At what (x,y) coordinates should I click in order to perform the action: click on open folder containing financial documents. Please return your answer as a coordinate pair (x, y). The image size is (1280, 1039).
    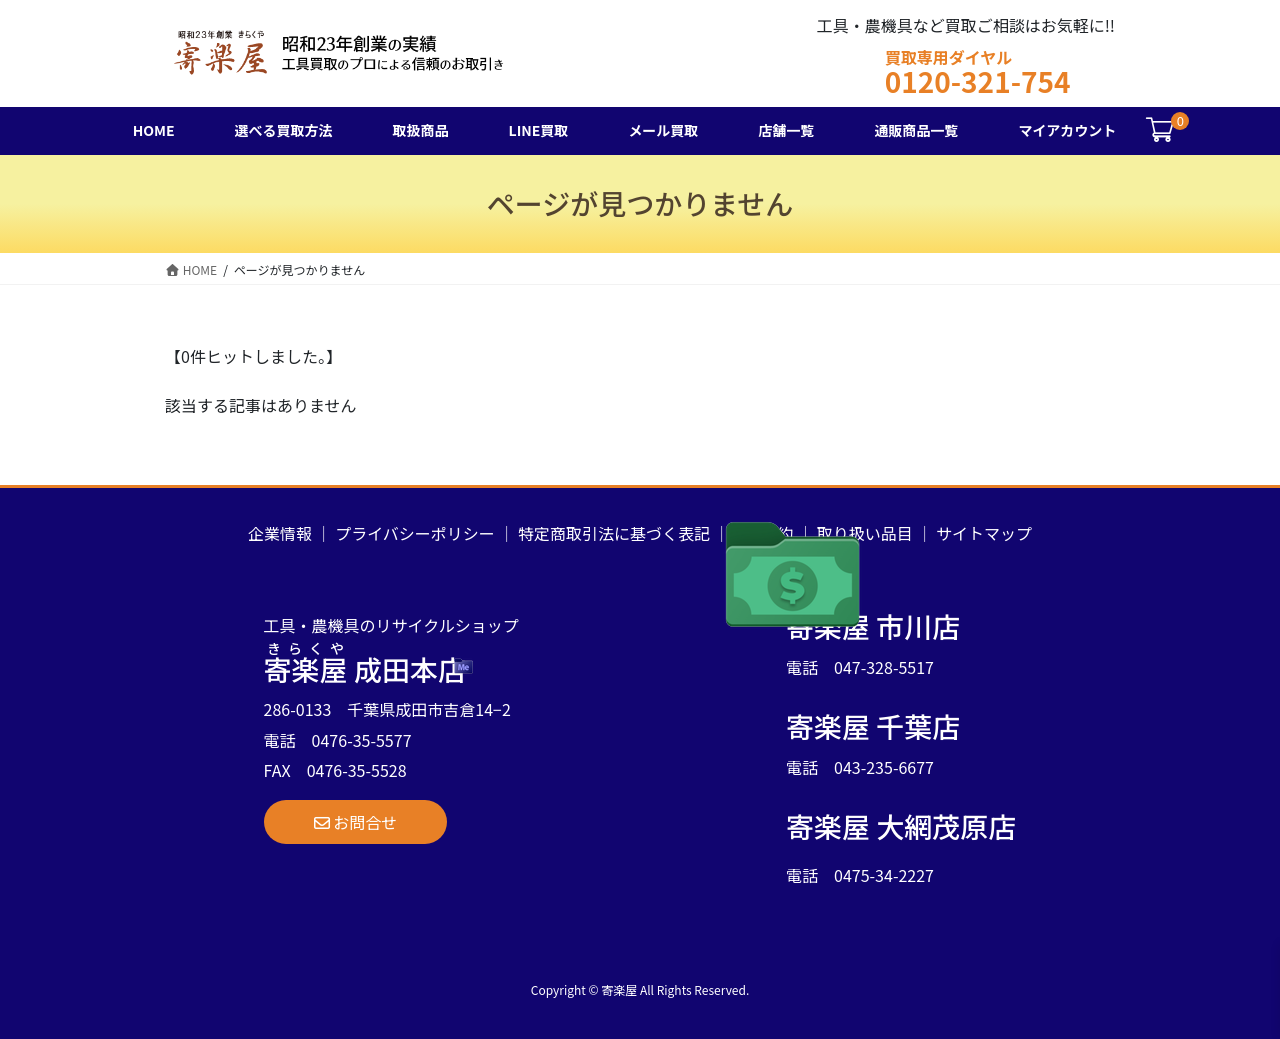
    Looking at the image, I should click on (792, 578).